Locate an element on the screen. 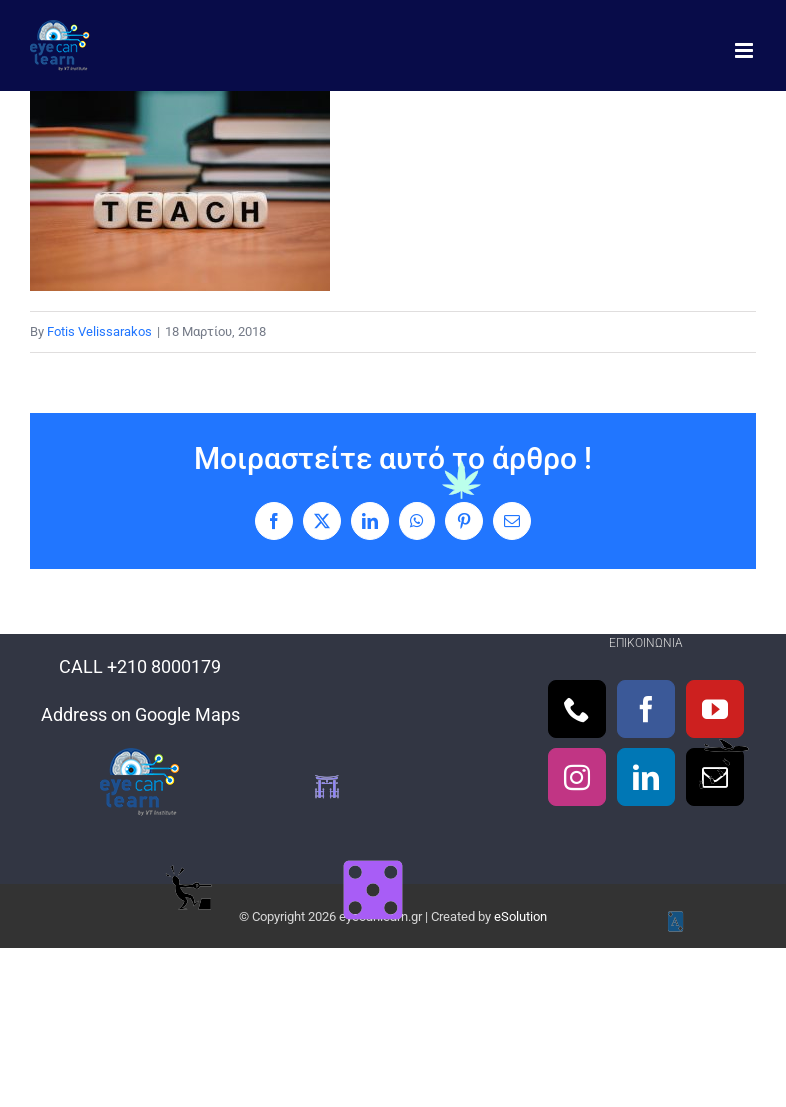 This screenshot has width=786, height=1107. roll the dice or generate a random number is located at coordinates (373, 890).